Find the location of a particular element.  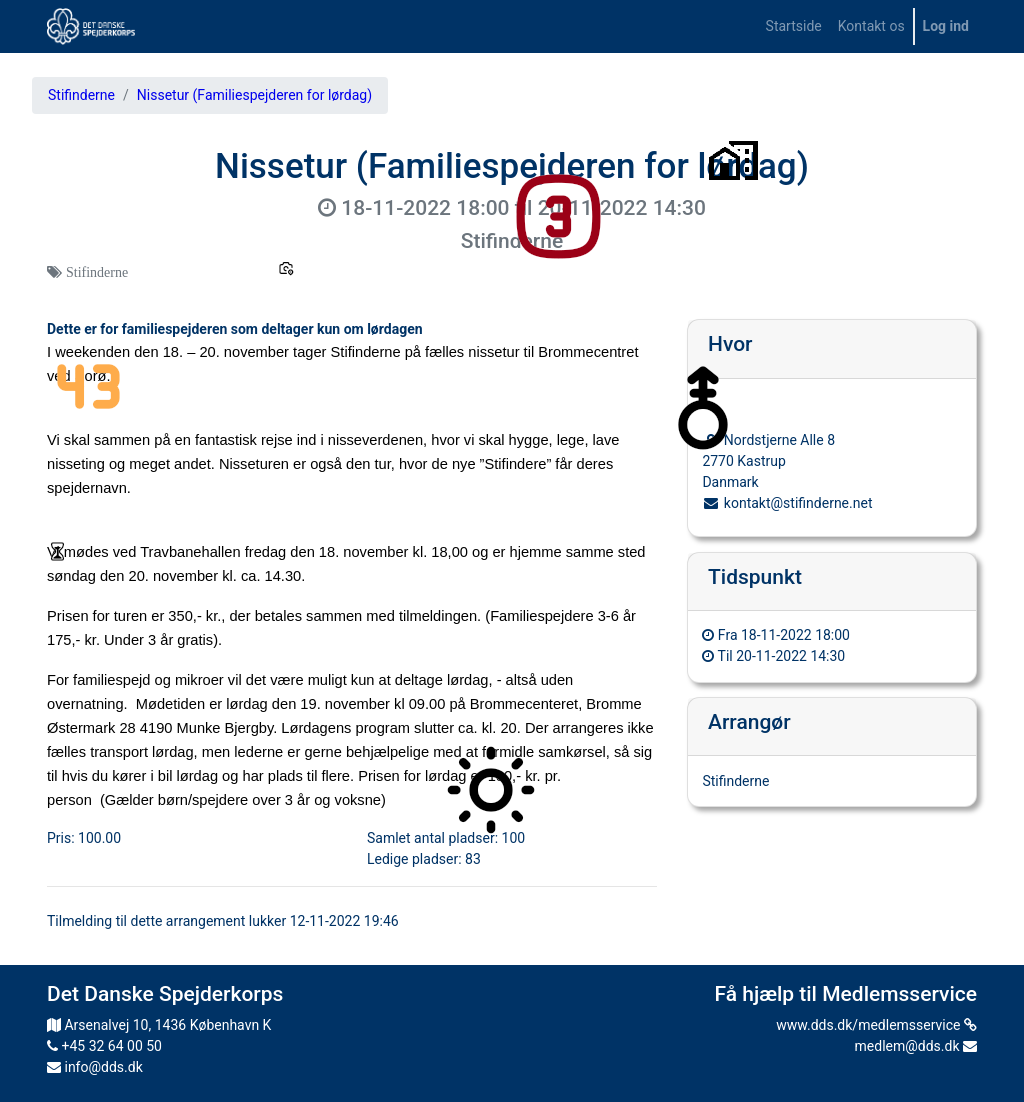

indicates step 3 in a multi-step process is located at coordinates (558, 216).